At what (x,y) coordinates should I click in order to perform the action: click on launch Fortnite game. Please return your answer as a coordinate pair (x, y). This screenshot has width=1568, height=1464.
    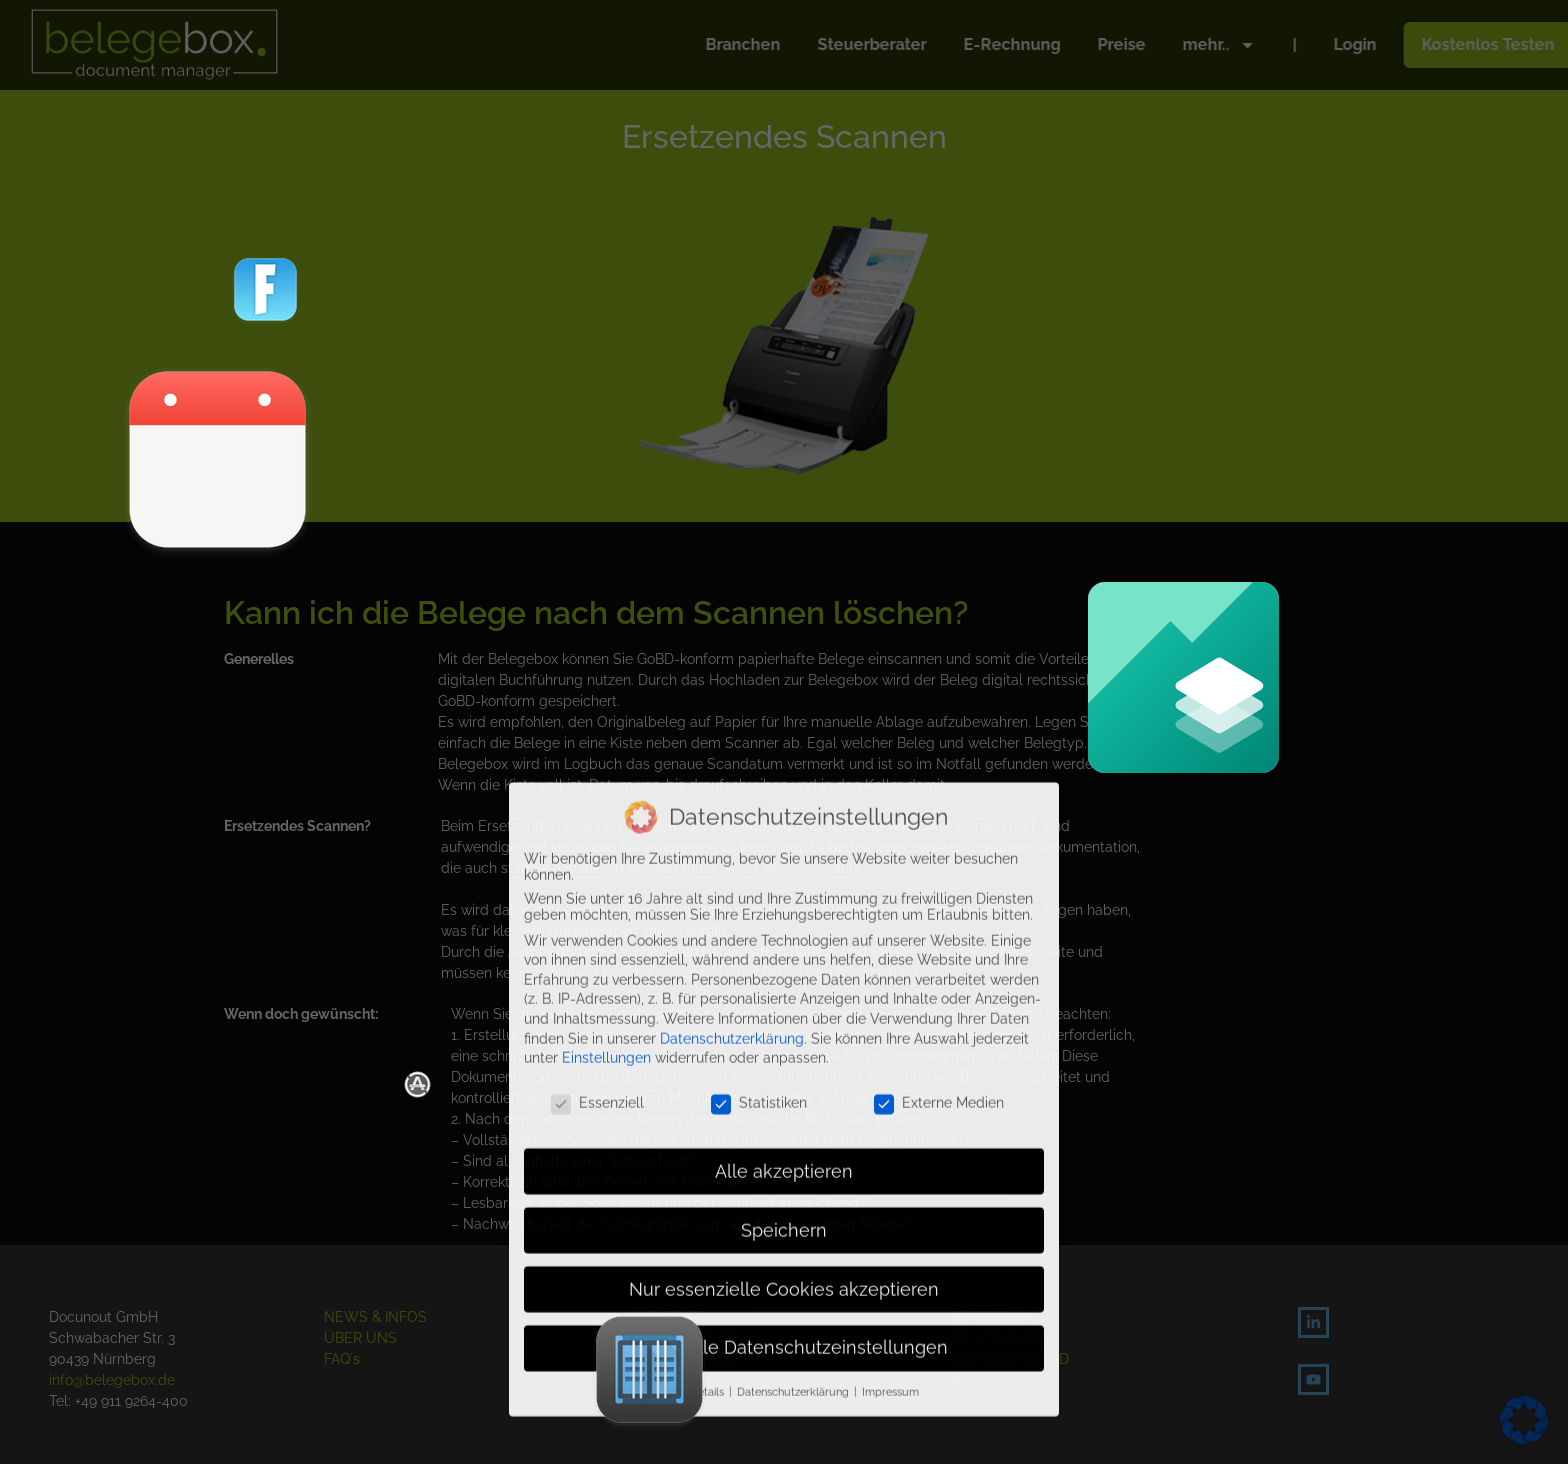
    Looking at the image, I should click on (265, 289).